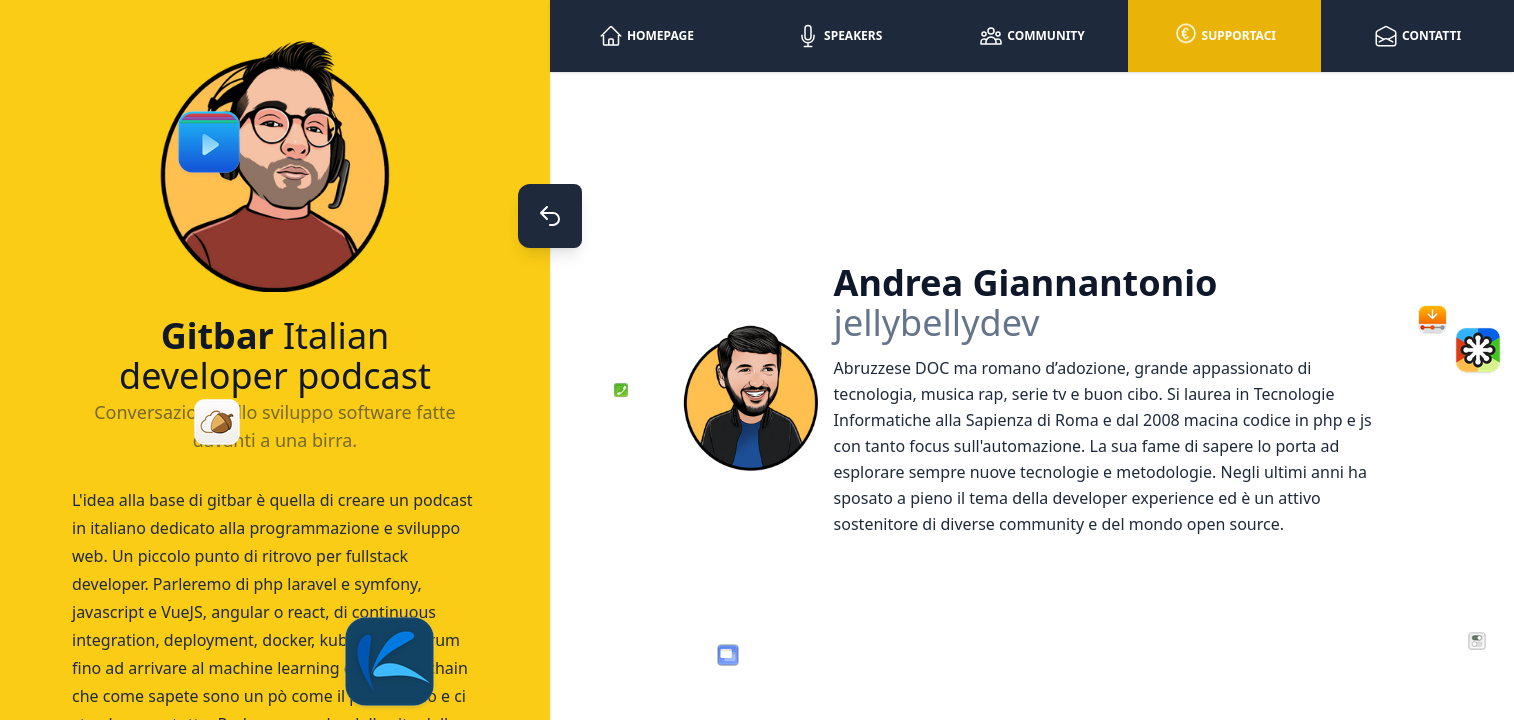 The height and width of the screenshot is (720, 1514). I want to click on open the phone or calls app, so click(621, 390).